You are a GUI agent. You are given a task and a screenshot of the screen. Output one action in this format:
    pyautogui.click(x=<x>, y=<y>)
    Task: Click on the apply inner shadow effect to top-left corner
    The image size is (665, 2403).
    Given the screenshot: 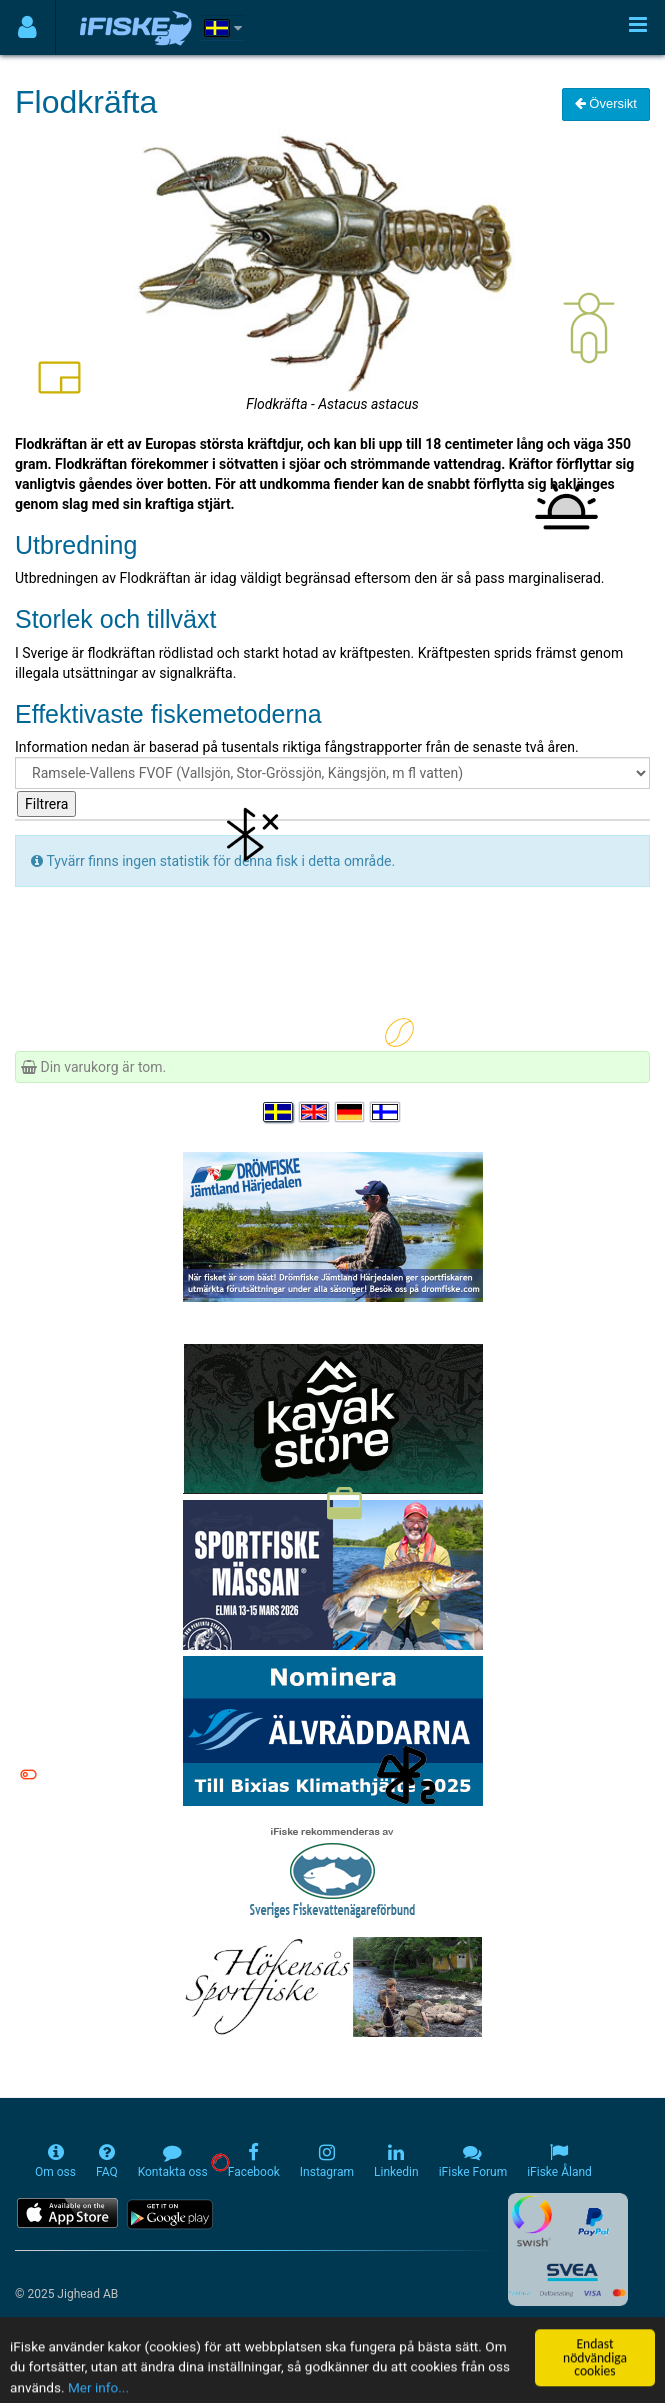 What is the action you would take?
    pyautogui.click(x=220, y=2162)
    